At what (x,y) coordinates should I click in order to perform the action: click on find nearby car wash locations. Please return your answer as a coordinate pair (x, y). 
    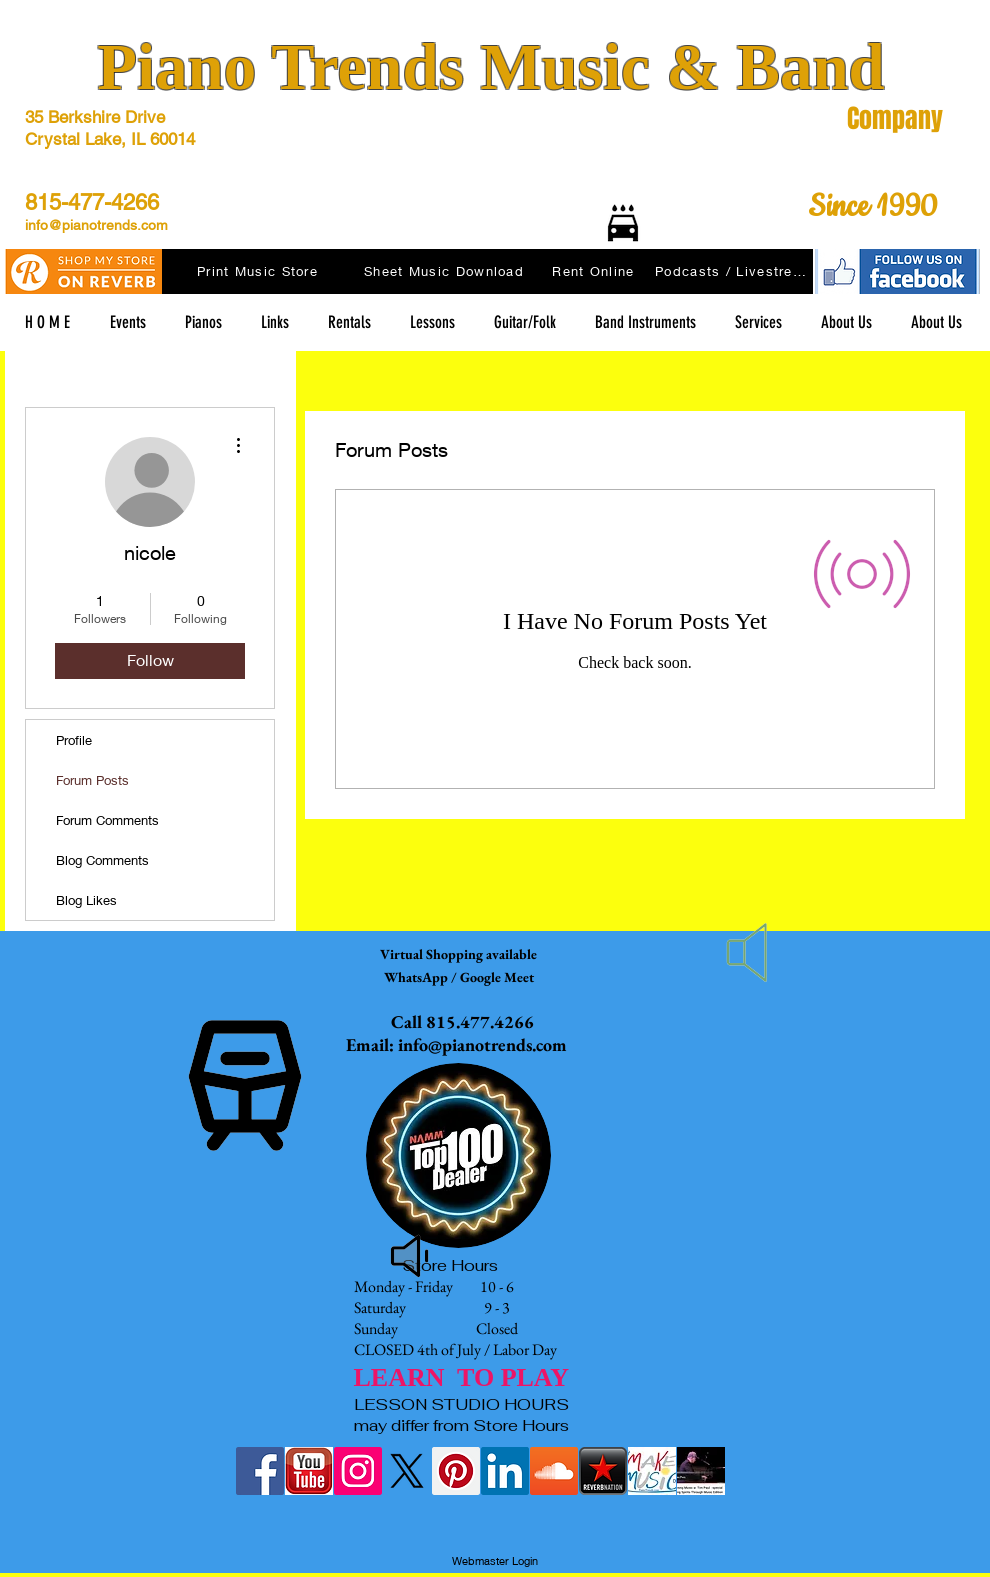
    Looking at the image, I should click on (623, 223).